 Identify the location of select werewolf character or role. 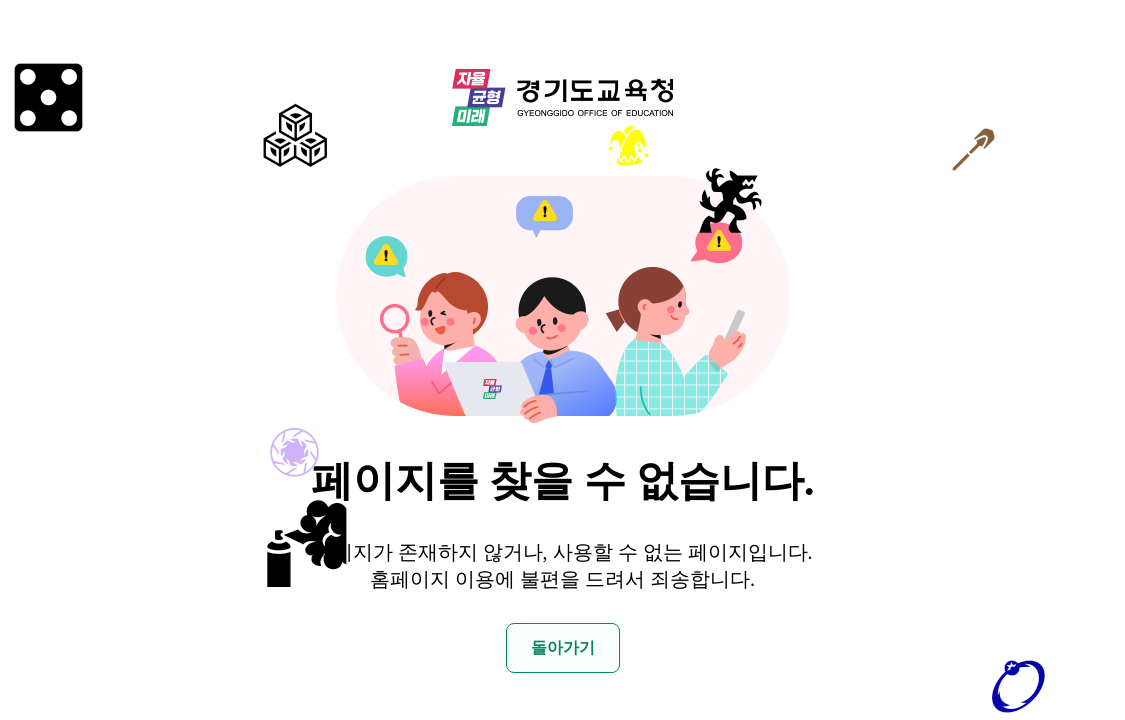
(730, 200).